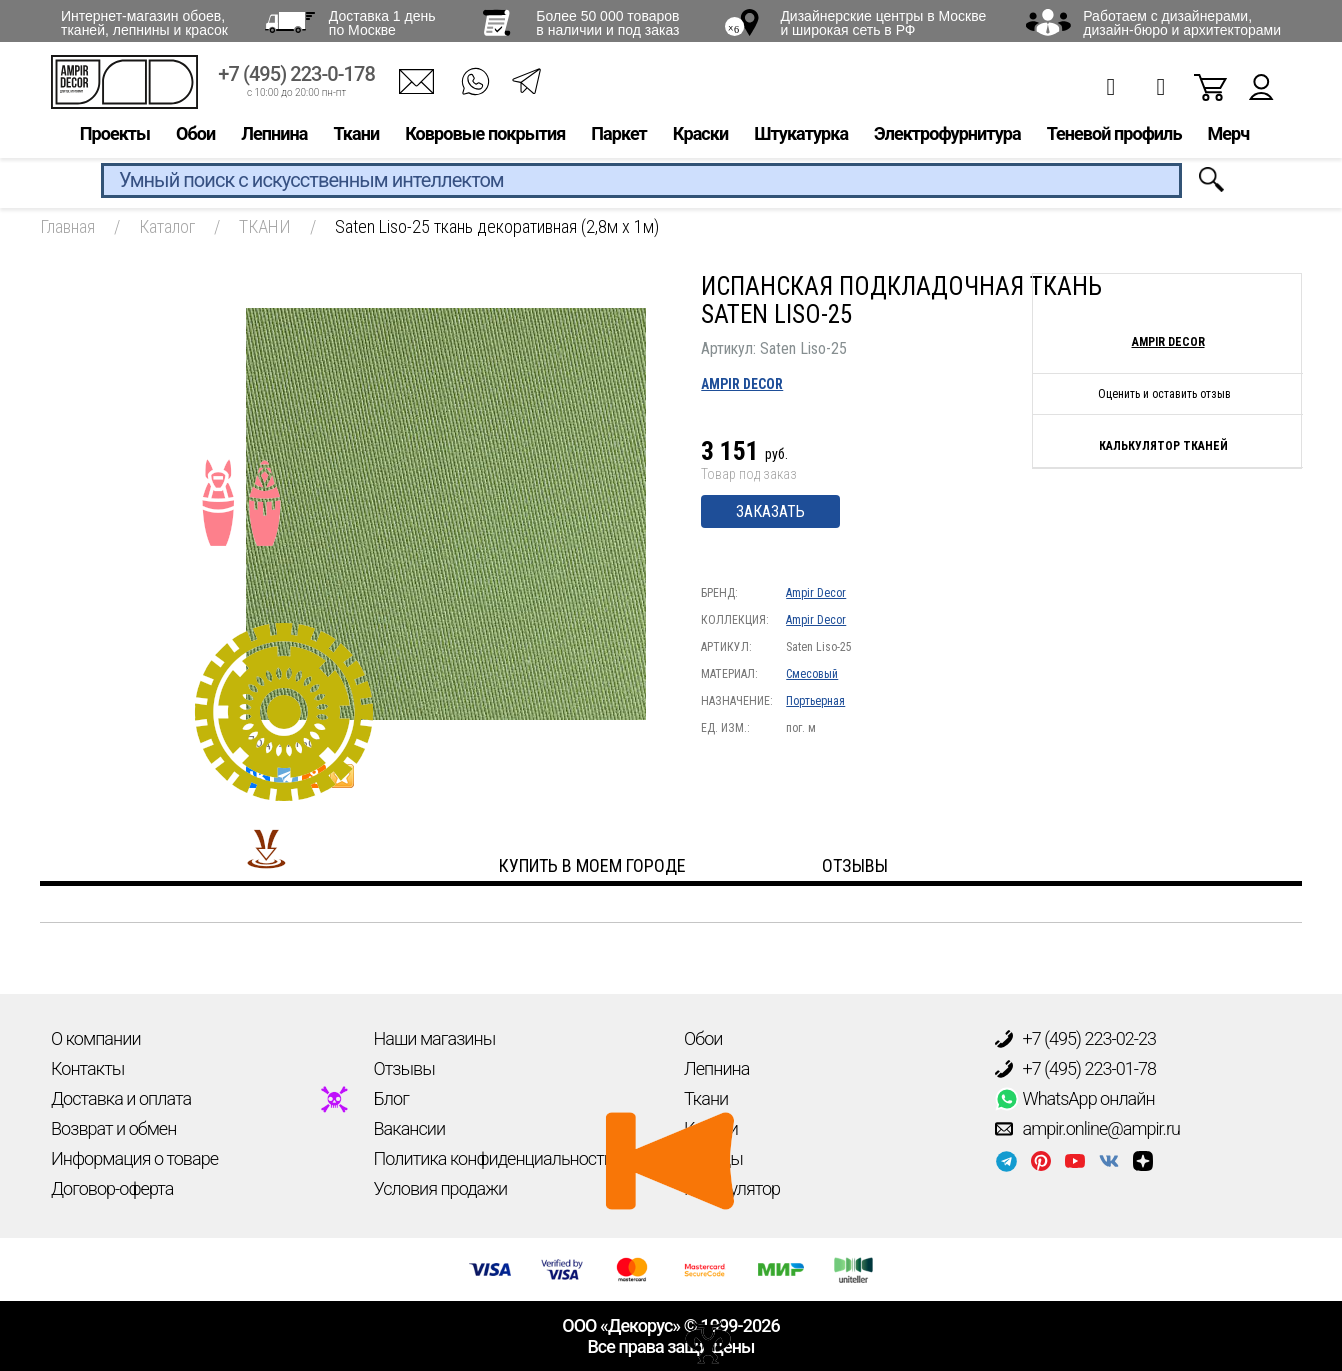 Image resolution: width=1342 pixels, height=1371 pixels. What do you see at coordinates (708, 1342) in the screenshot?
I see `select minotaur character or enemy type` at bounding box center [708, 1342].